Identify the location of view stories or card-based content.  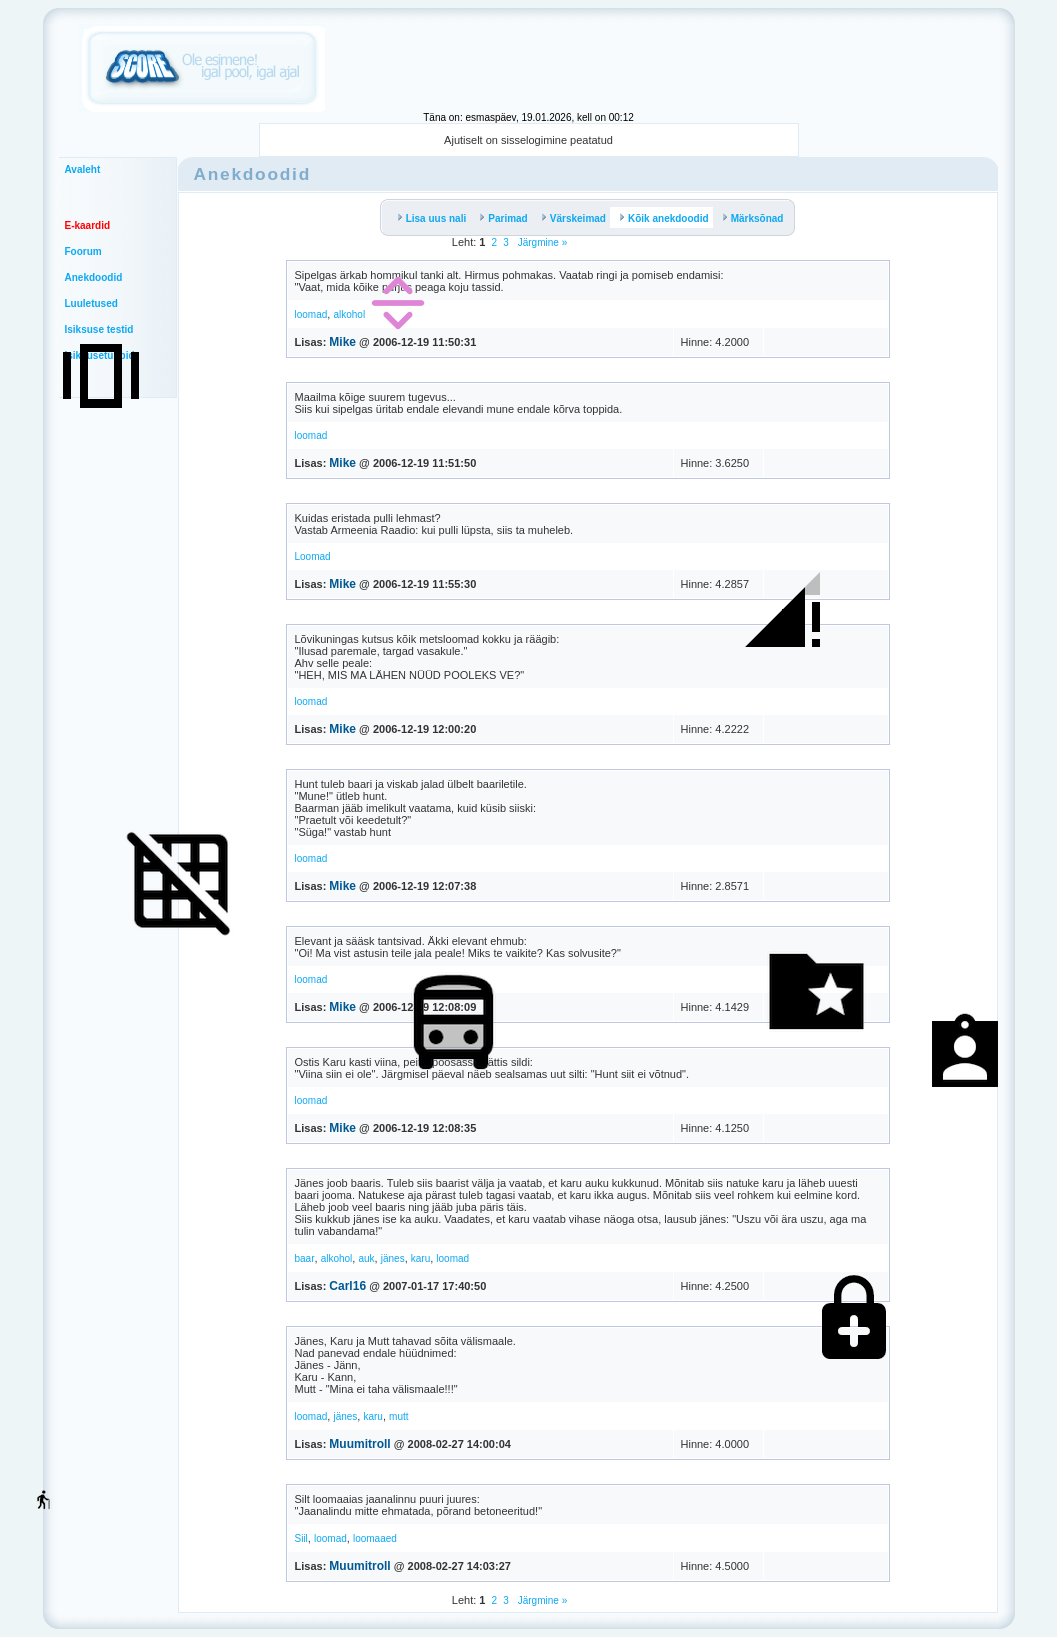
(101, 378).